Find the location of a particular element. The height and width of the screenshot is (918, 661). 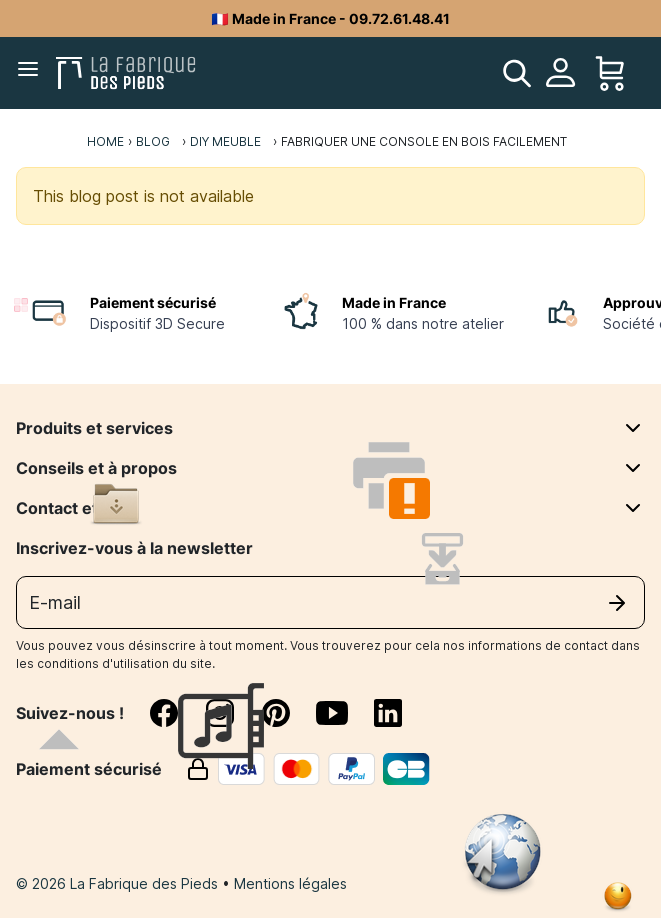

launch lights off puzzle game is located at coordinates (21, 305).